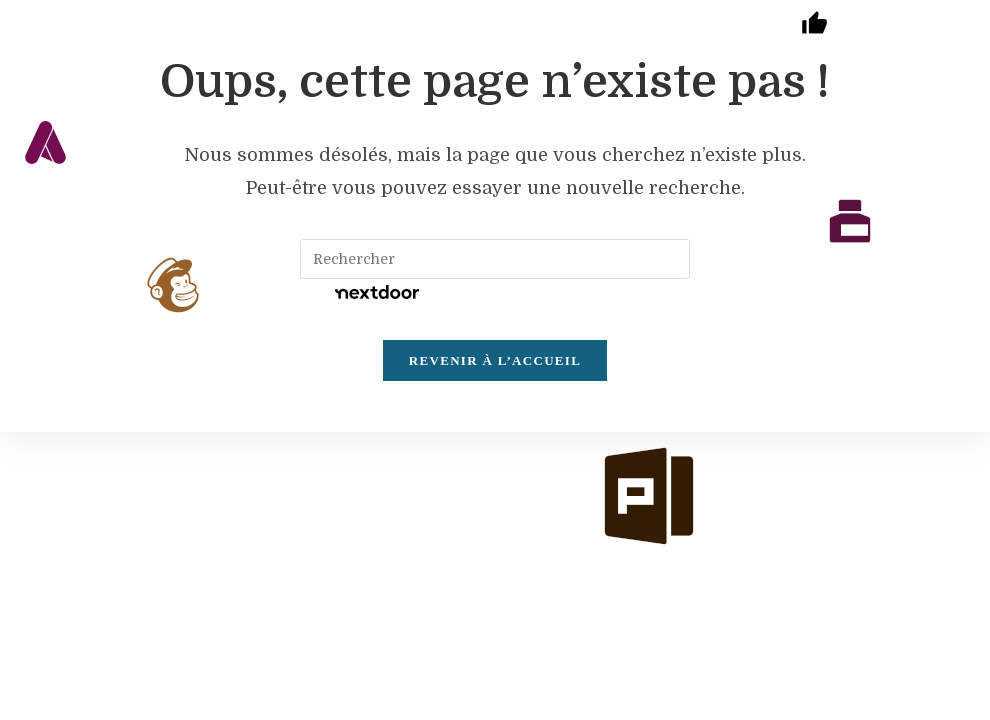 The image size is (990, 720). Describe the element at coordinates (649, 496) in the screenshot. I see `open a PowerPoint presentation file` at that location.